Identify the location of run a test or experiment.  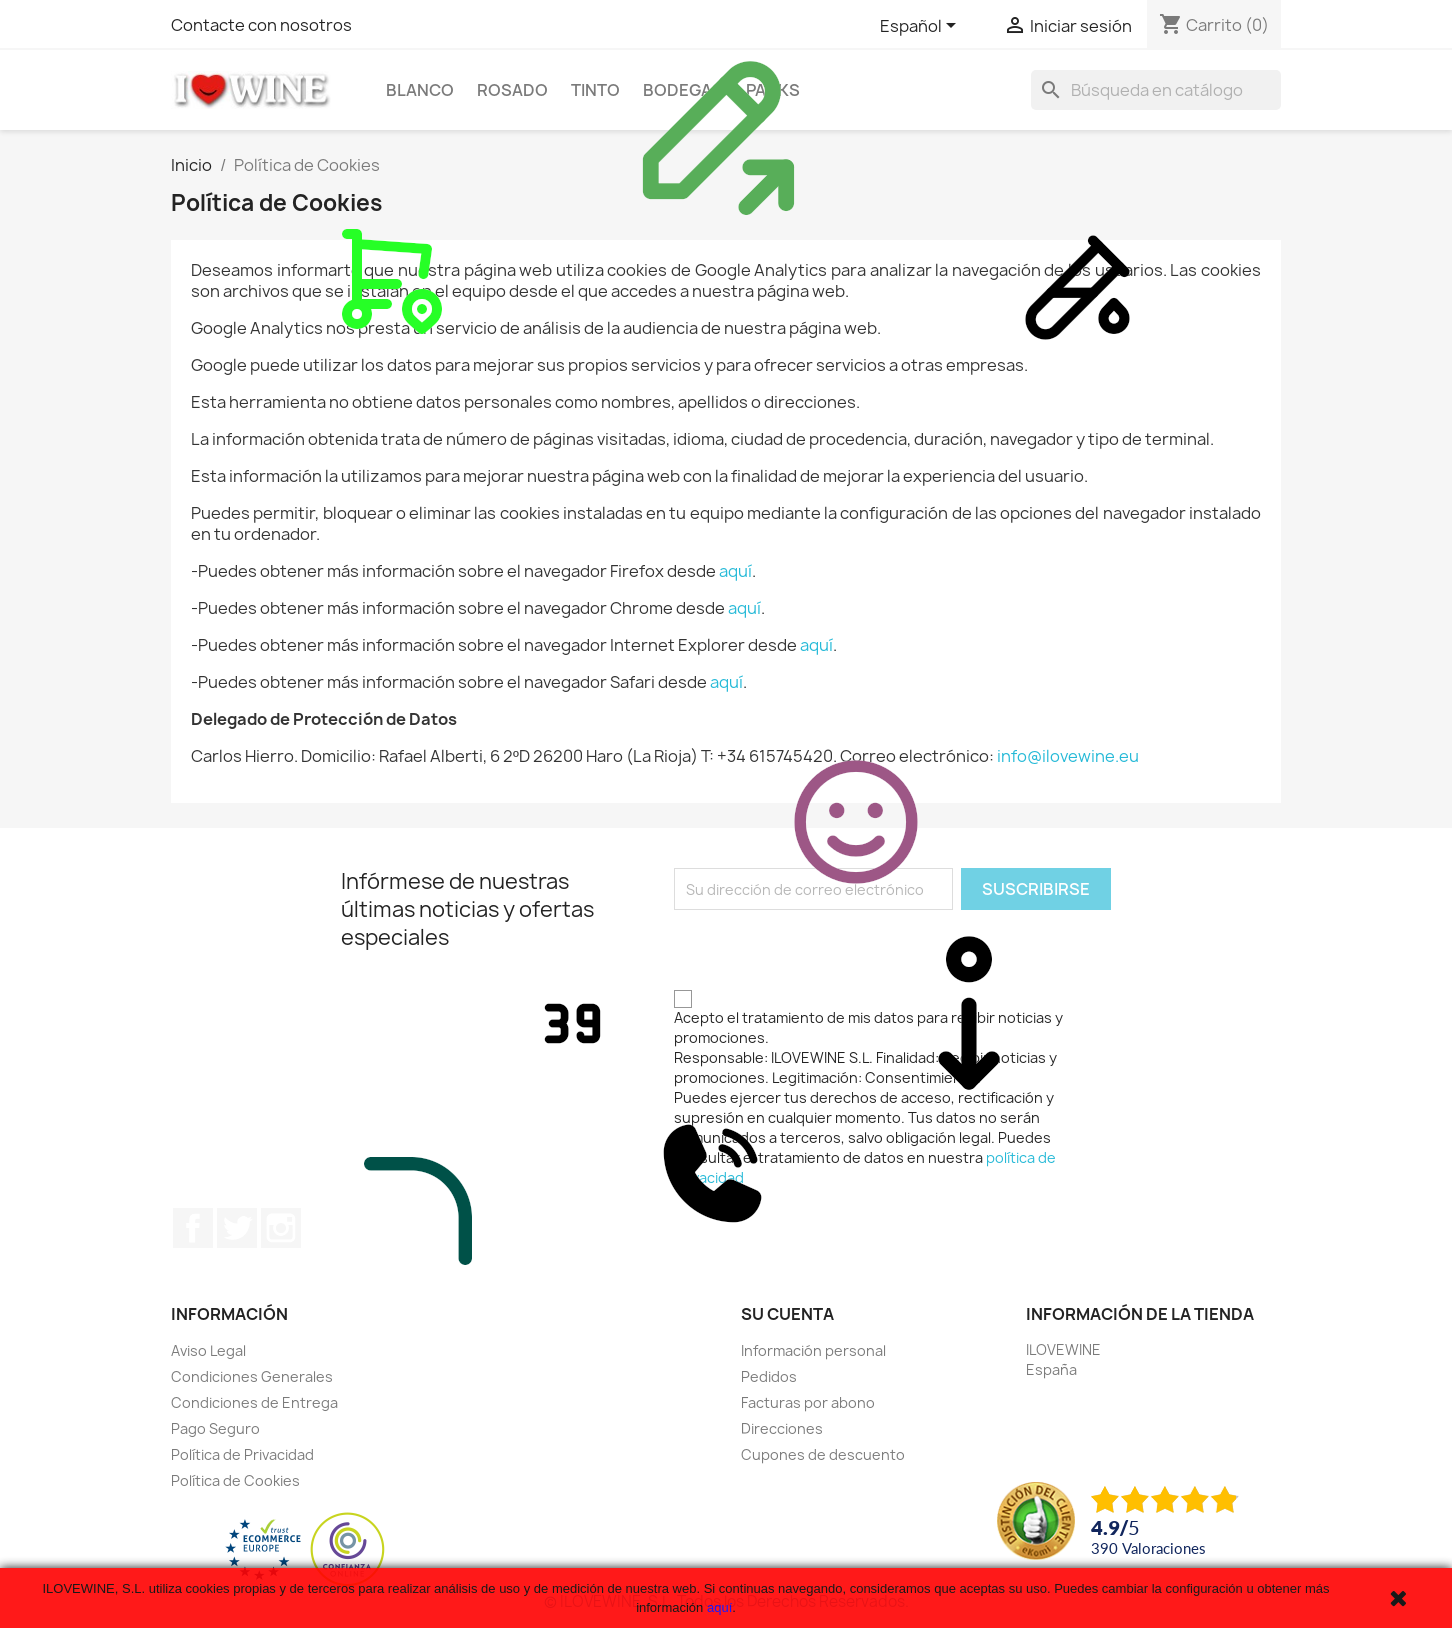
(1077, 287).